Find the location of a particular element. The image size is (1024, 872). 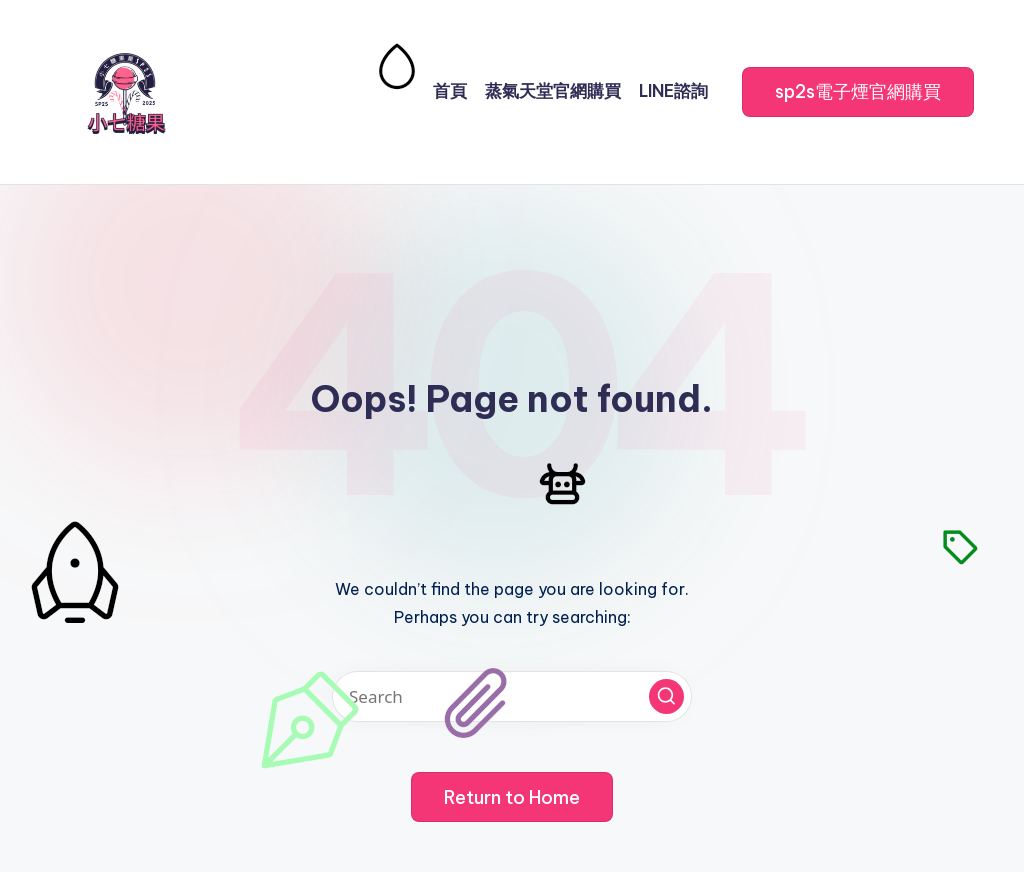

launch or deploy an application is located at coordinates (75, 576).